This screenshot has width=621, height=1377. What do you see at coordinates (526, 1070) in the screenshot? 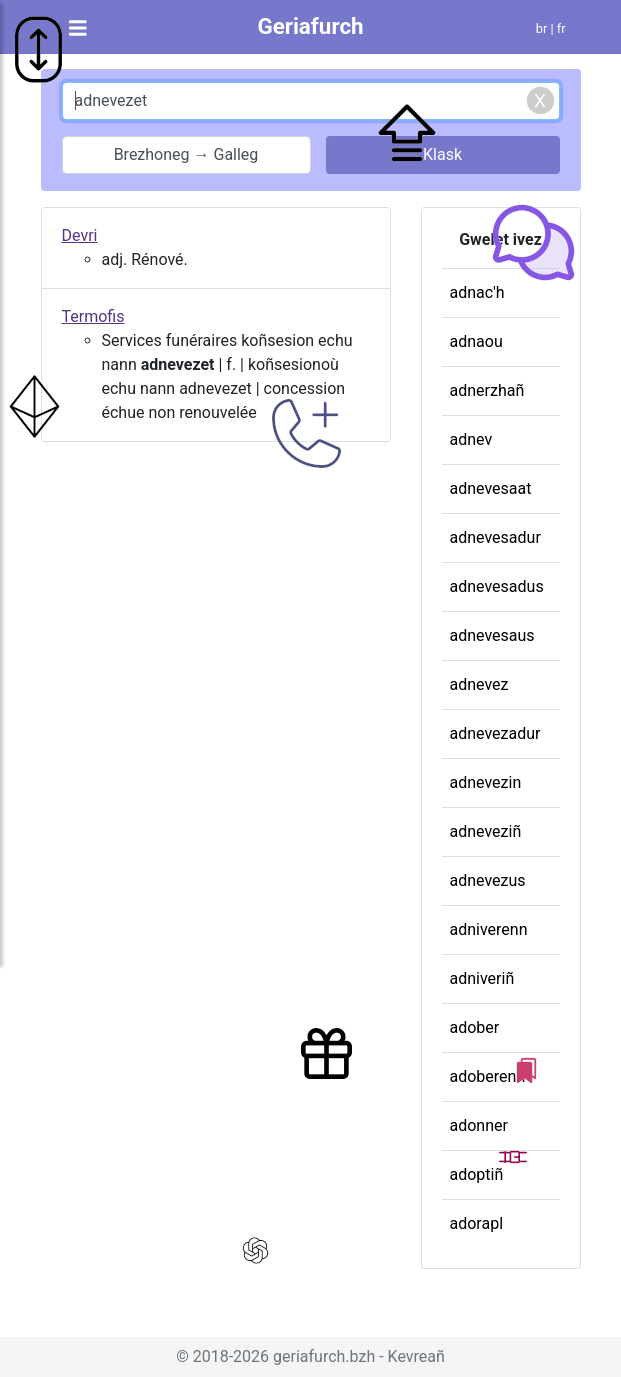
I see `view your saved bookmarks` at bounding box center [526, 1070].